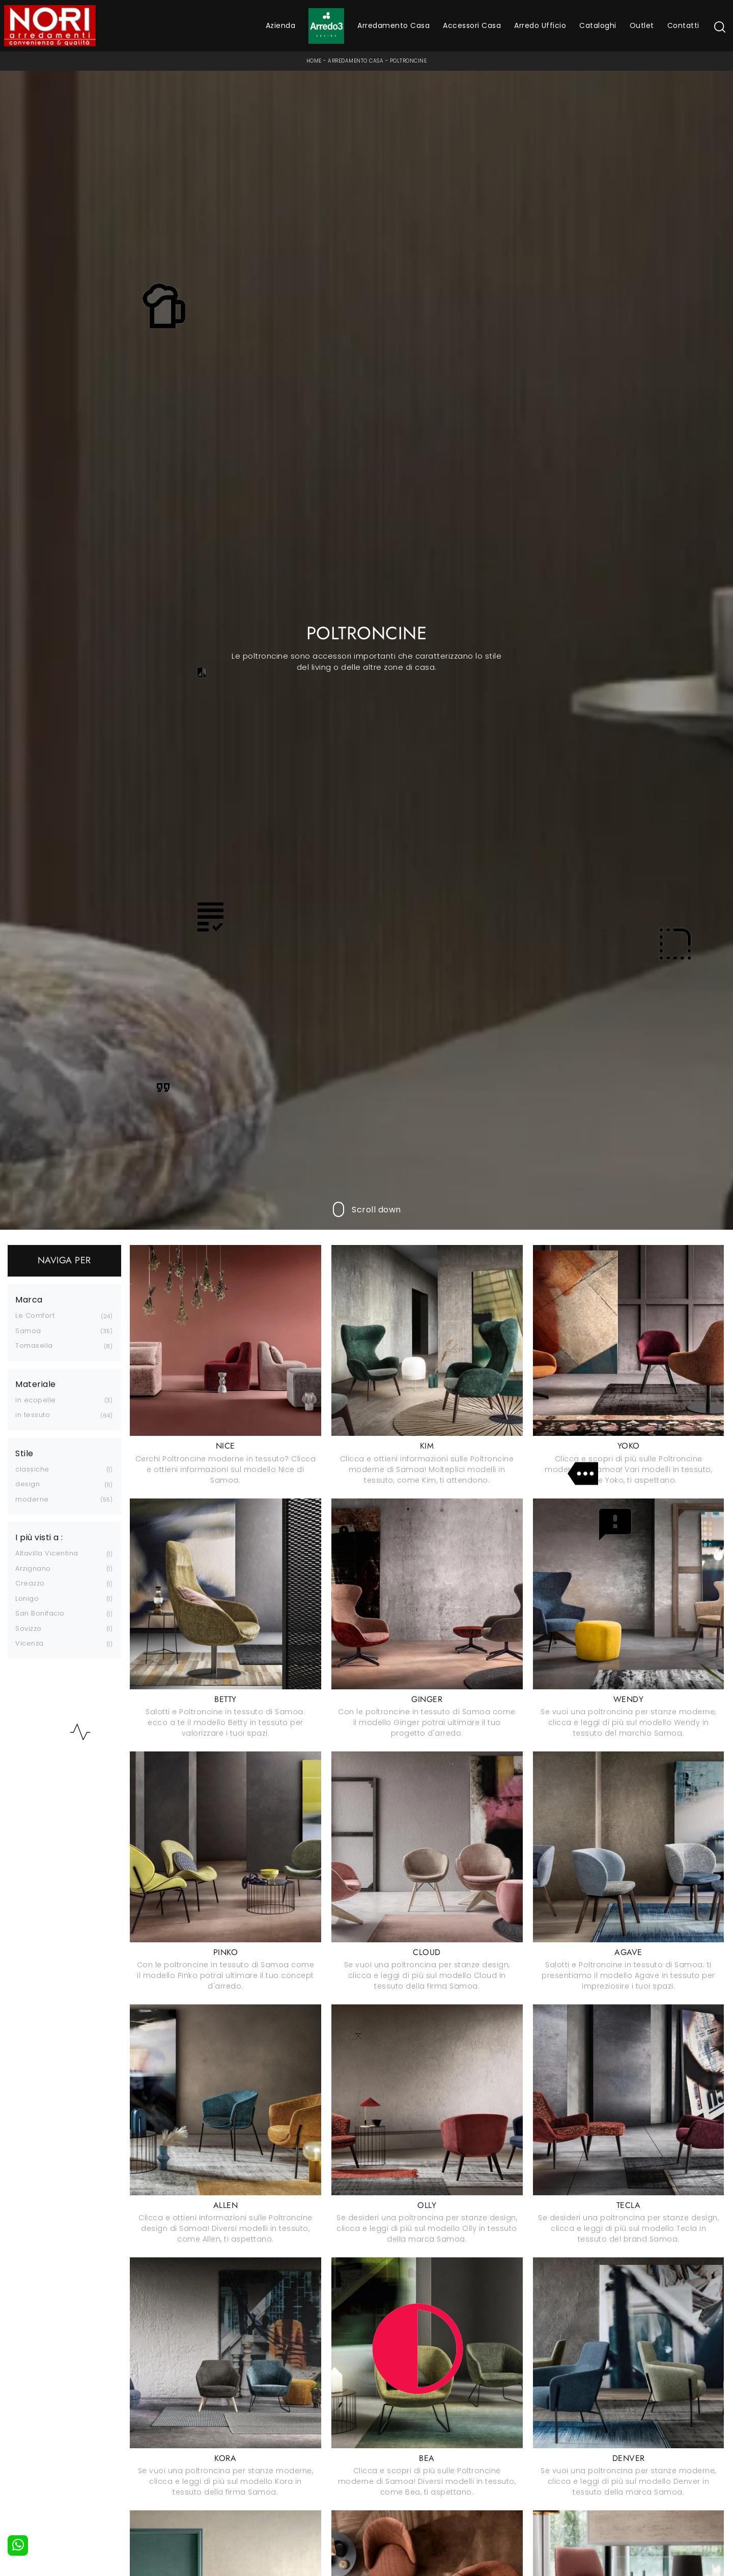  What do you see at coordinates (615, 1524) in the screenshot?
I see `message failed to send` at bounding box center [615, 1524].